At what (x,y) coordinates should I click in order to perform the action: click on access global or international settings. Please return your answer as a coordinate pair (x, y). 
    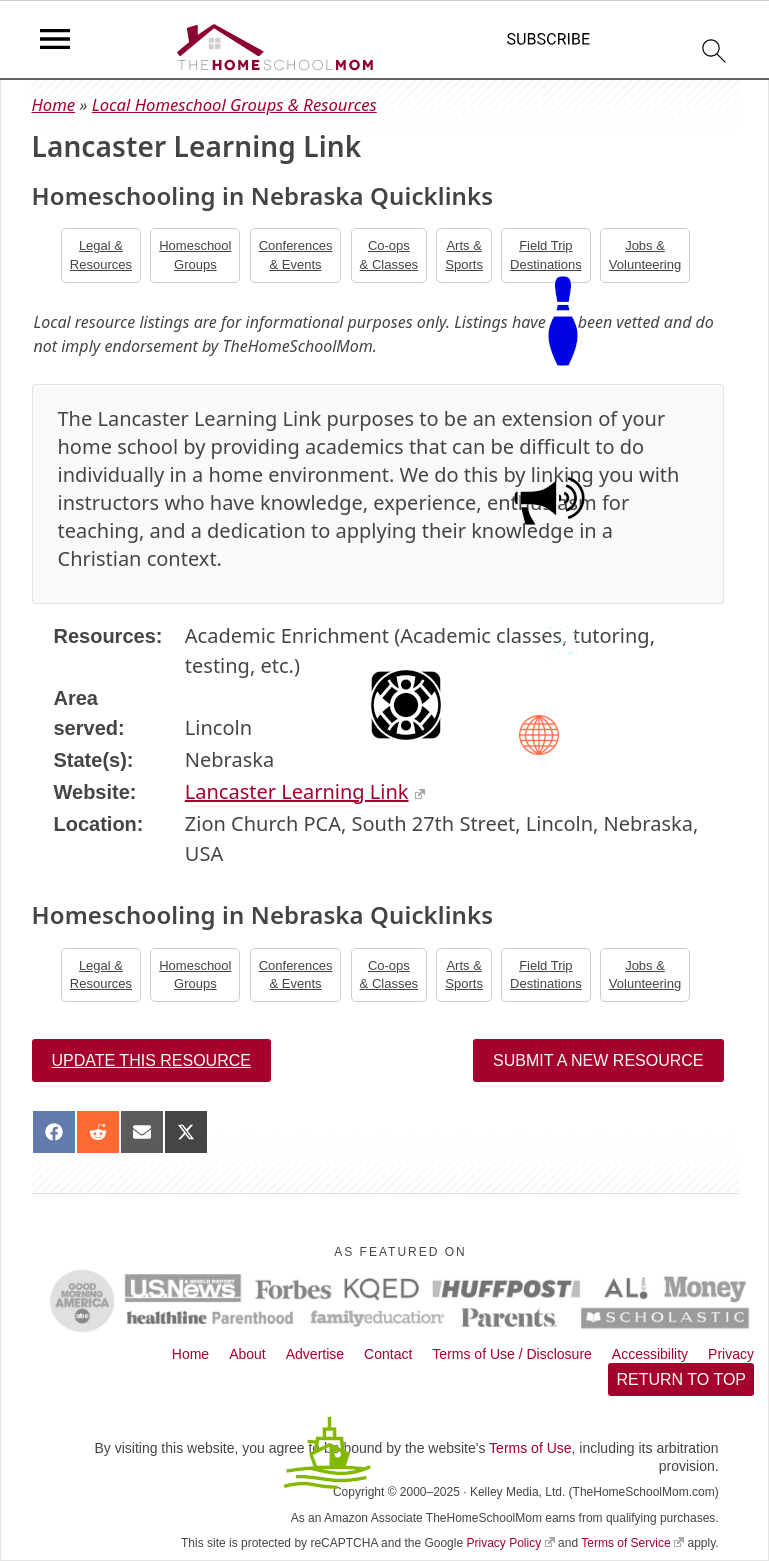
    Looking at the image, I should click on (539, 735).